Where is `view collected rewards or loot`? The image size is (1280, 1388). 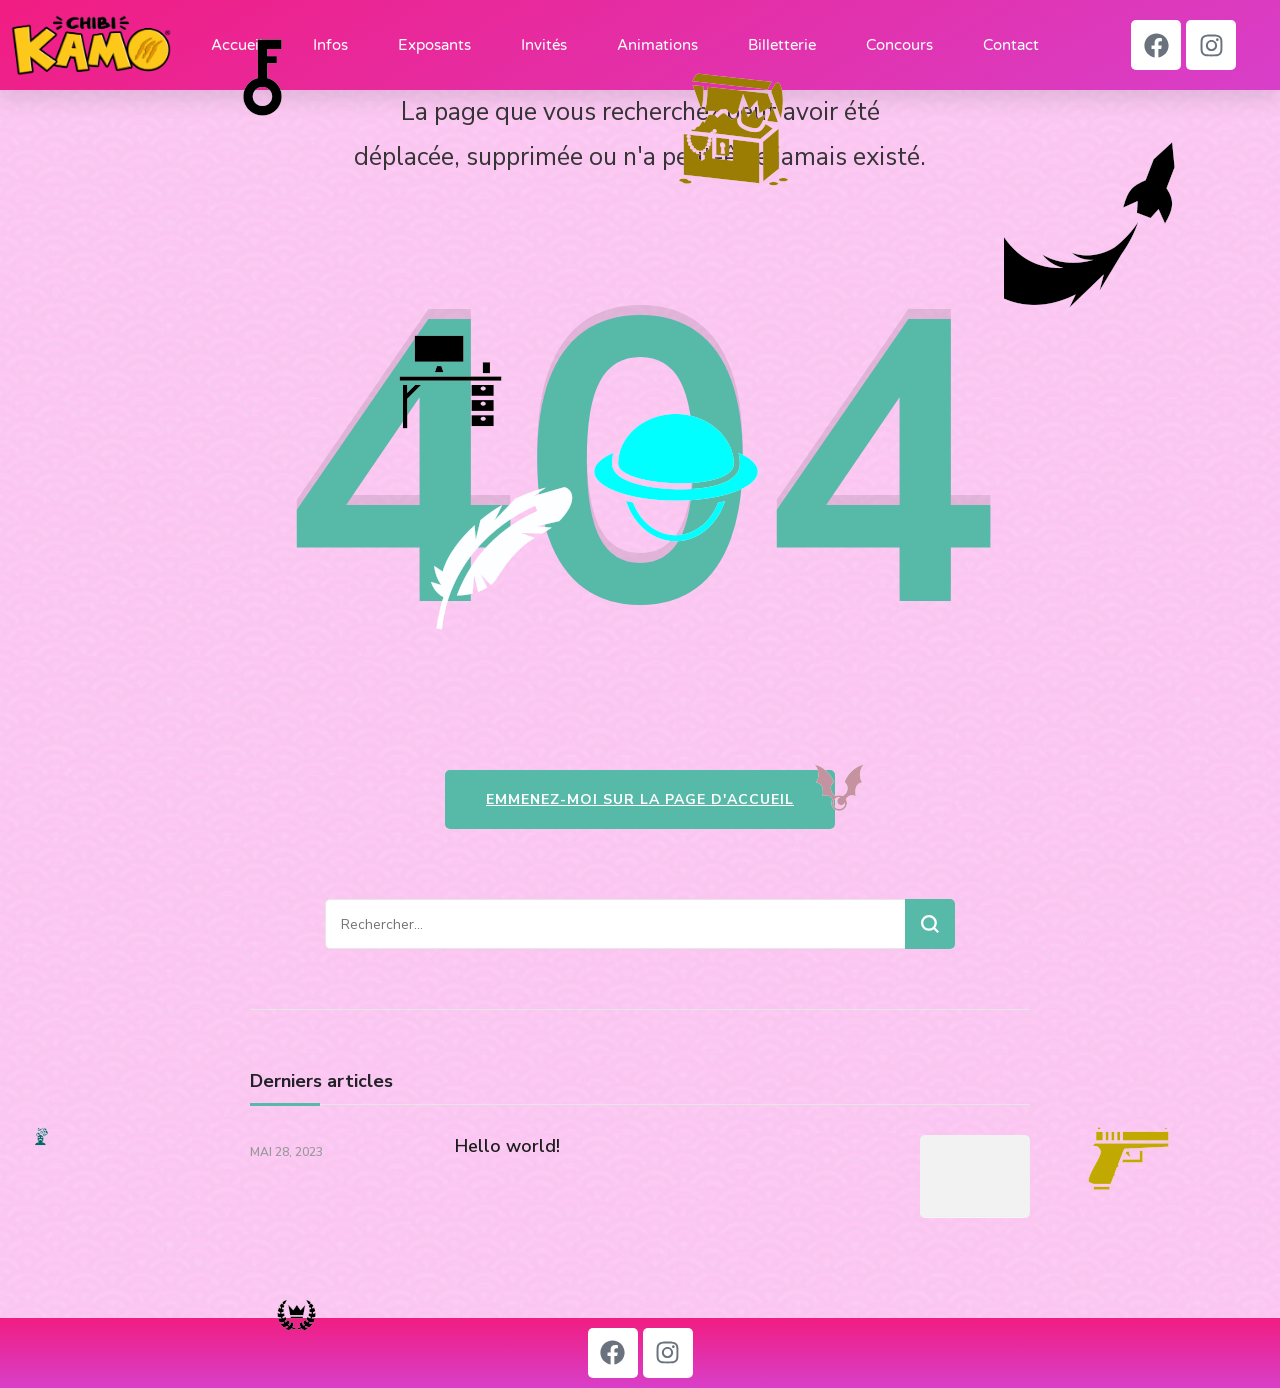 view collected rewards or loot is located at coordinates (733, 129).